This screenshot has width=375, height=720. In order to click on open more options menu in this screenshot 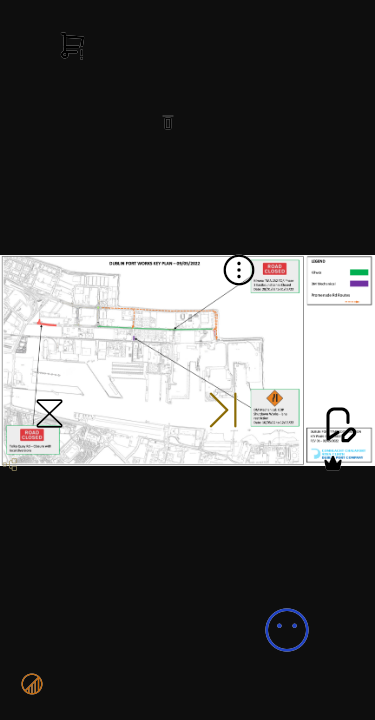, I will do `click(239, 270)`.